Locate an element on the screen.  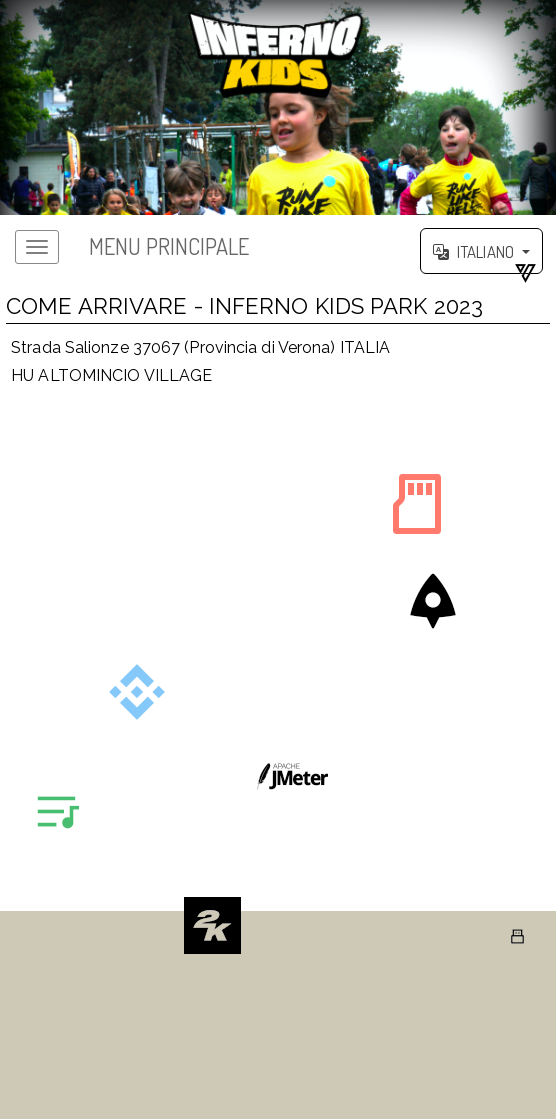
access USB drive or external storage is located at coordinates (517, 936).